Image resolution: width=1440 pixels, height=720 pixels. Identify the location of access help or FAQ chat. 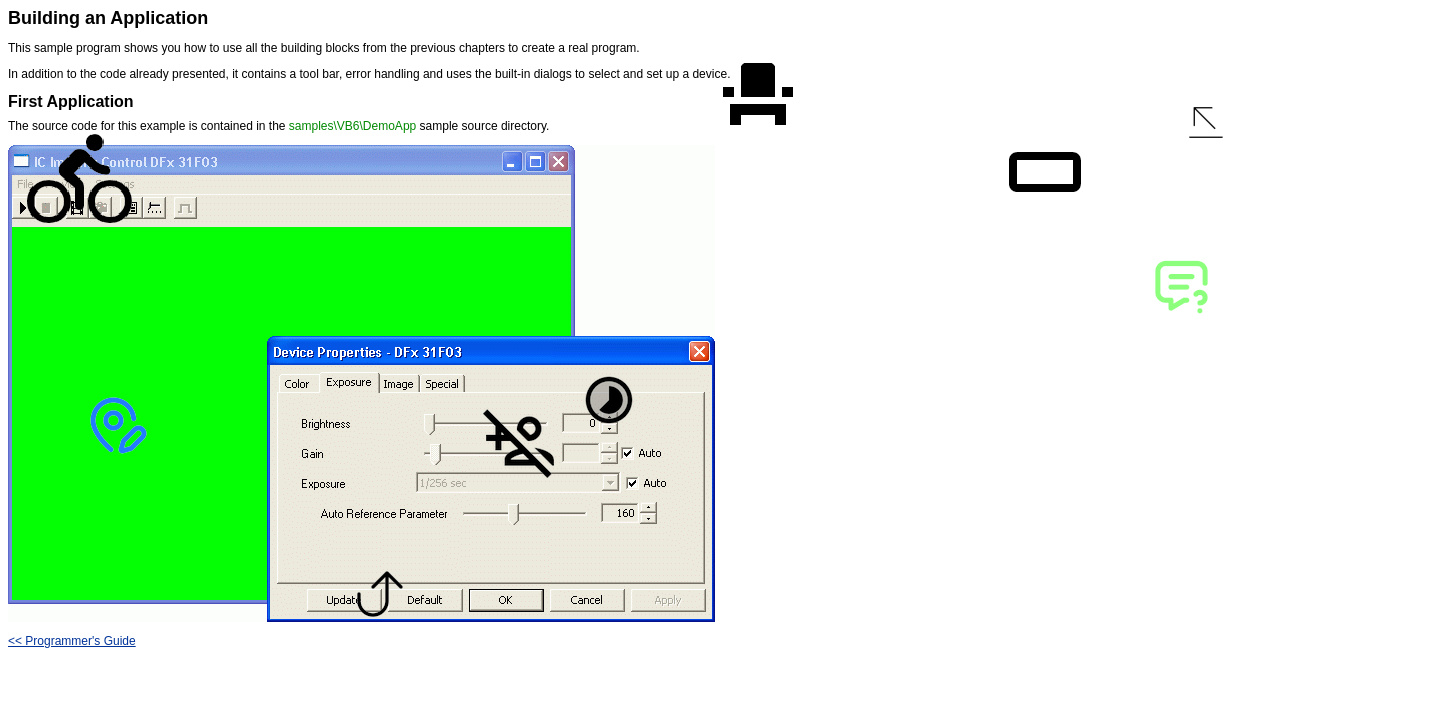
(1181, 284).